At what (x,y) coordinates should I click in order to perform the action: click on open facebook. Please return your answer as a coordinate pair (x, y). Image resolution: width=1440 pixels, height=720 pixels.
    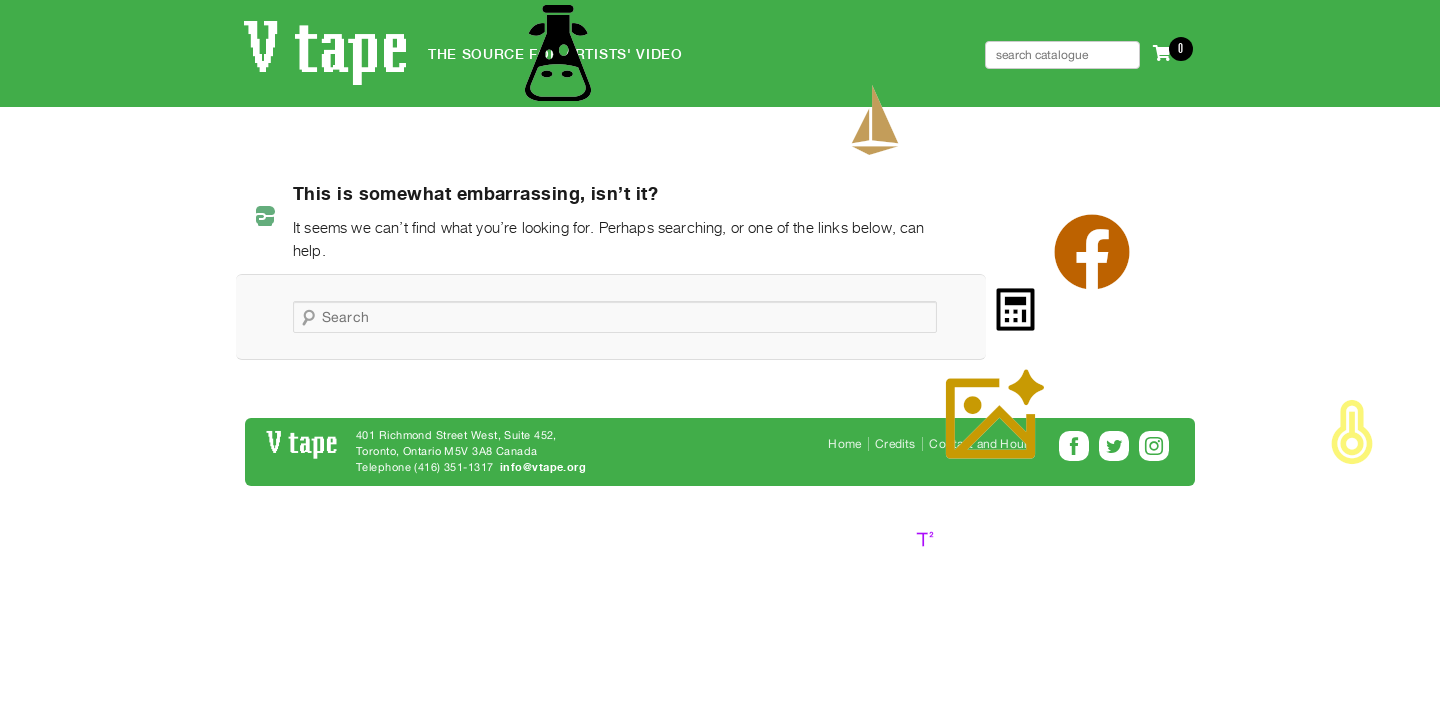
    Looking at the image, I should click on (1092, 252).